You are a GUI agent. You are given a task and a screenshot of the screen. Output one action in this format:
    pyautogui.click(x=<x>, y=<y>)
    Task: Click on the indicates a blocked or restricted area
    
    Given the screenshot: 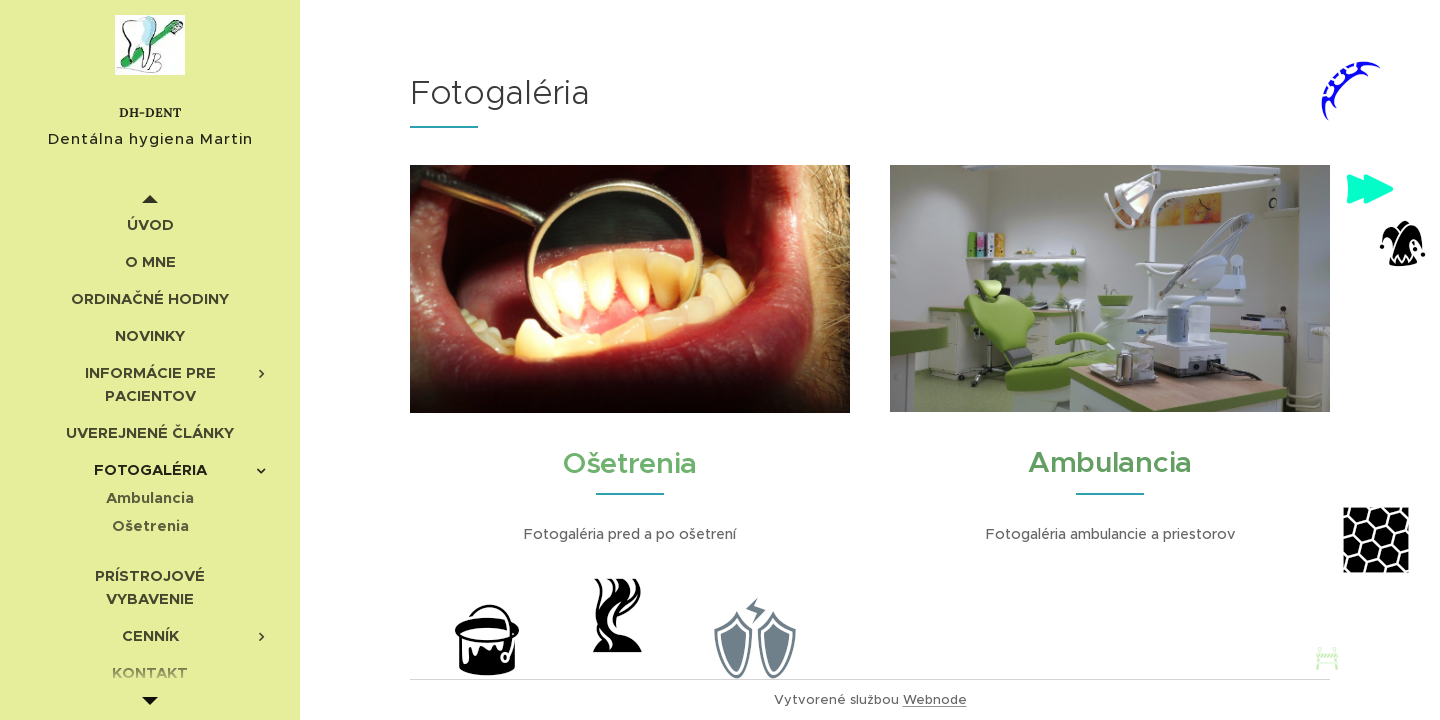 What is the action you would take?
    pyautogui.click(x=1327, y=658)
    